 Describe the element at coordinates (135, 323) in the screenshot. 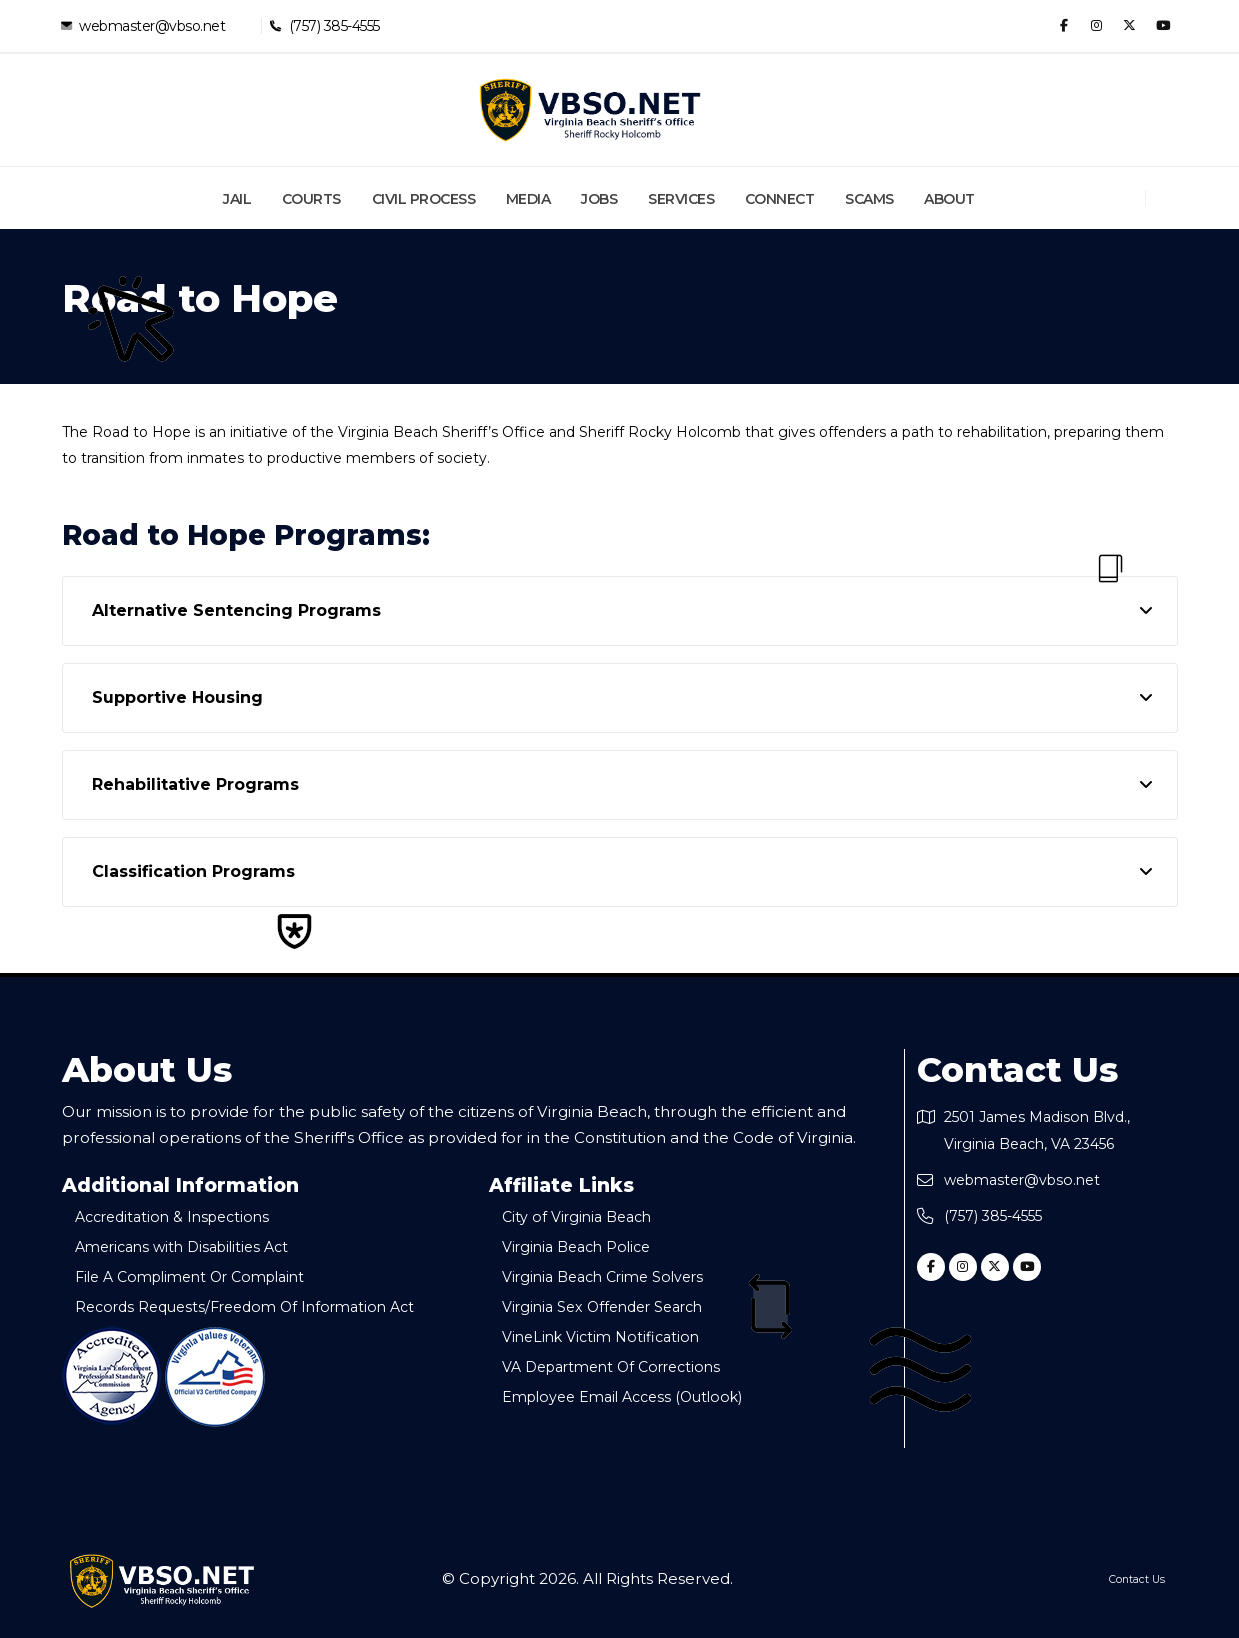

I see `click or tap to interact` at that location.